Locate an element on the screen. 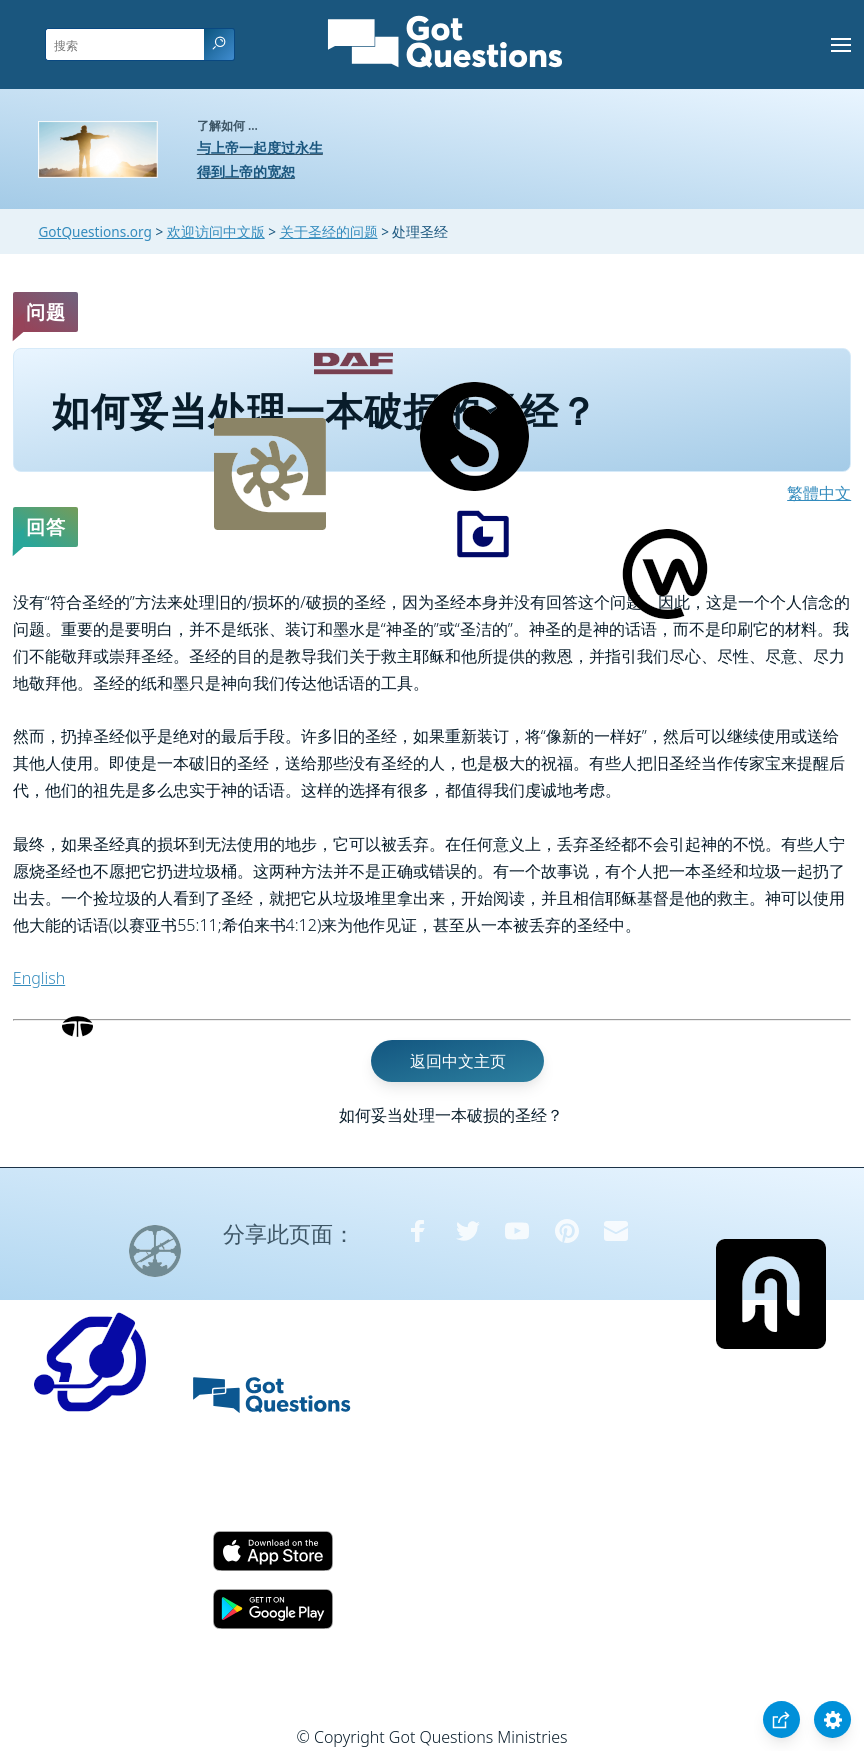  swiper javascript library logo is located at coordinates (474, 436).